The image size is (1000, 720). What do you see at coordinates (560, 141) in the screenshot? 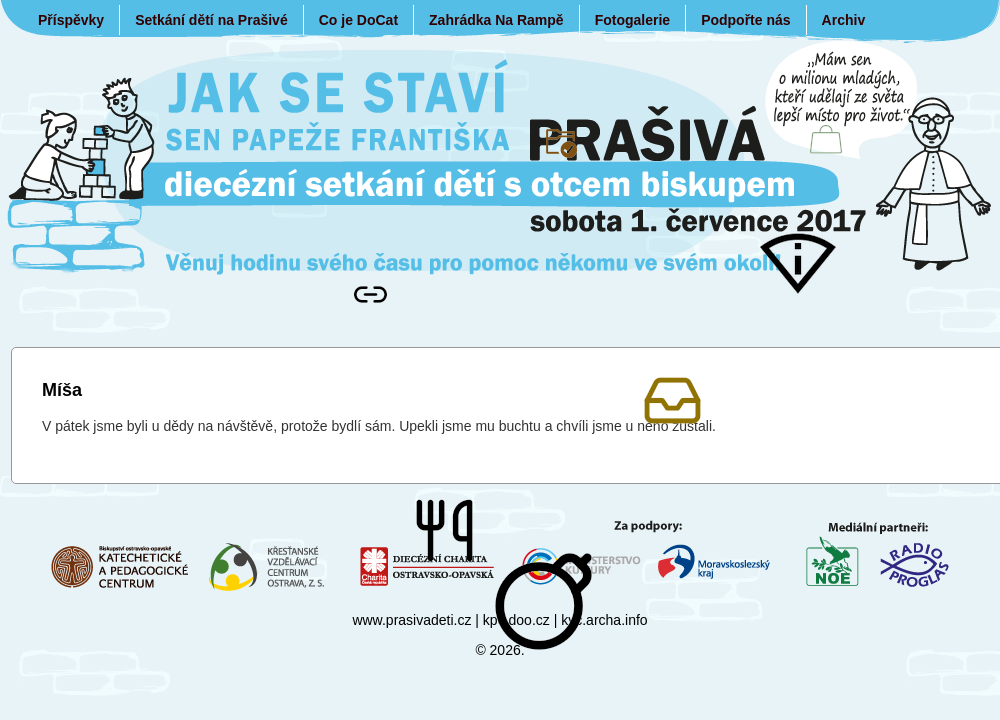
I see `indicates the currently active or selected folder` at bounding box center [560, 141].